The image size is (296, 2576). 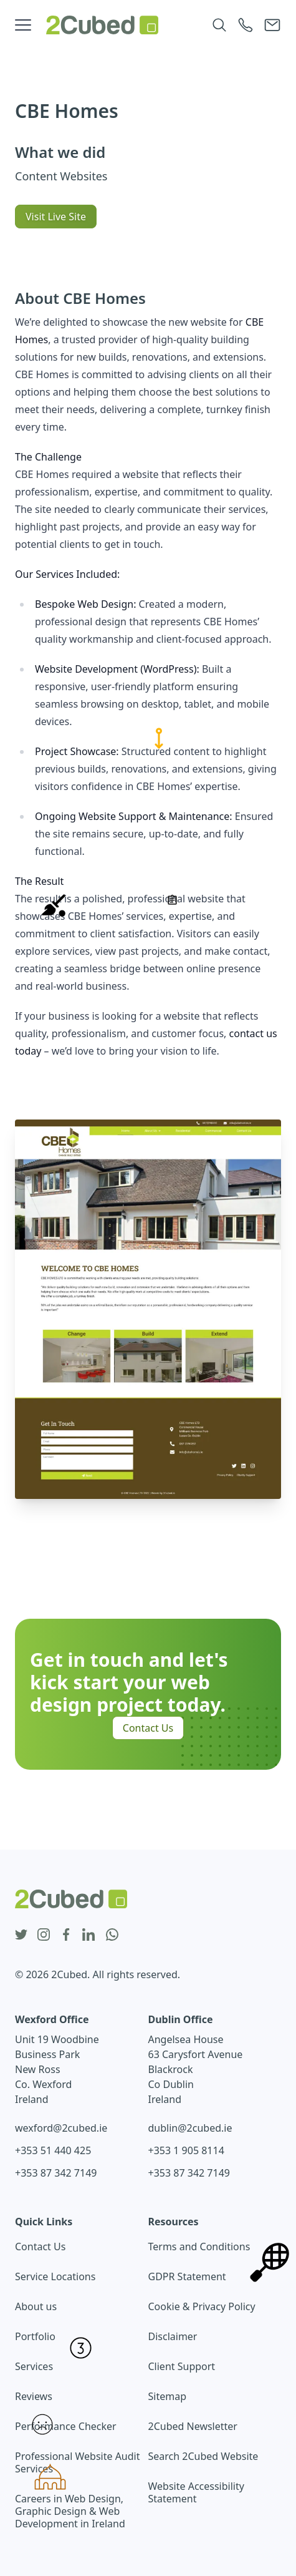 I want to click on access tennis or racquet sports features, so click(x=269, y=2263).